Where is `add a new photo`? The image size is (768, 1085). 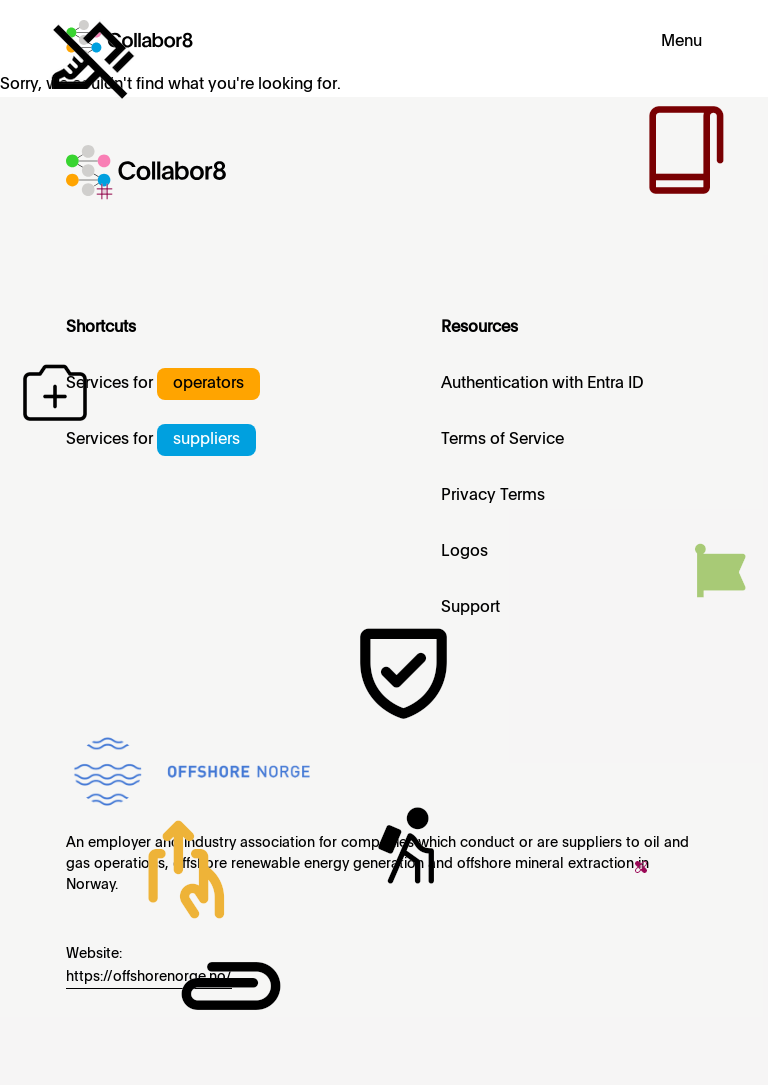 add a new photo is located at coordinates (55, 394).